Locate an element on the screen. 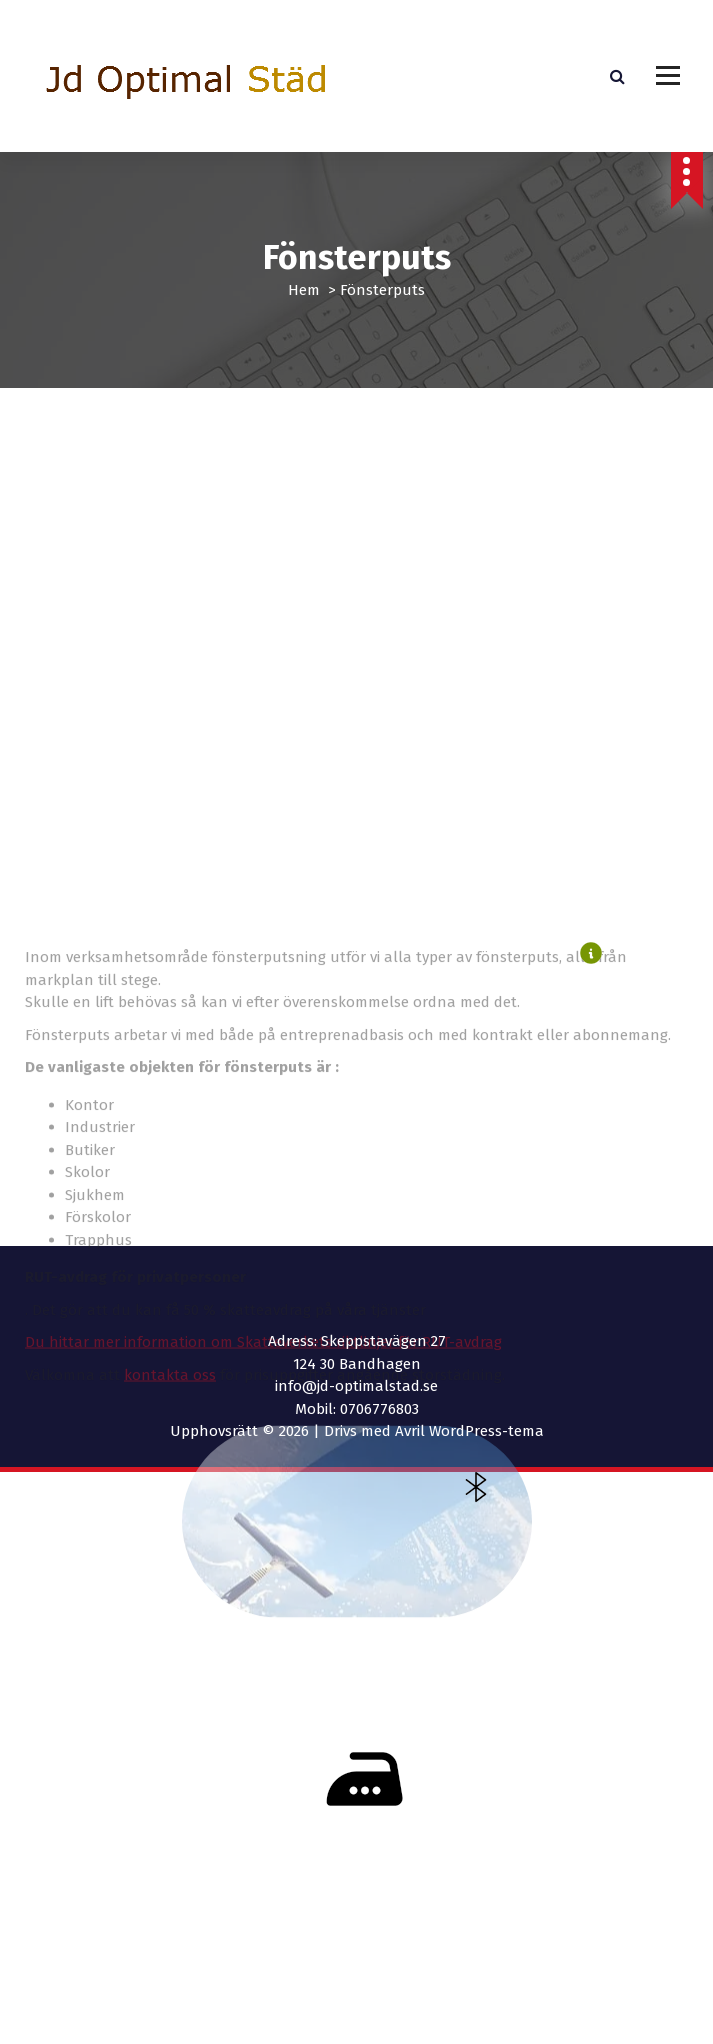 The height and width of the screenshot is (2044, 713). toggle bluetooth connectivity is located at coordinates (476, 1487).